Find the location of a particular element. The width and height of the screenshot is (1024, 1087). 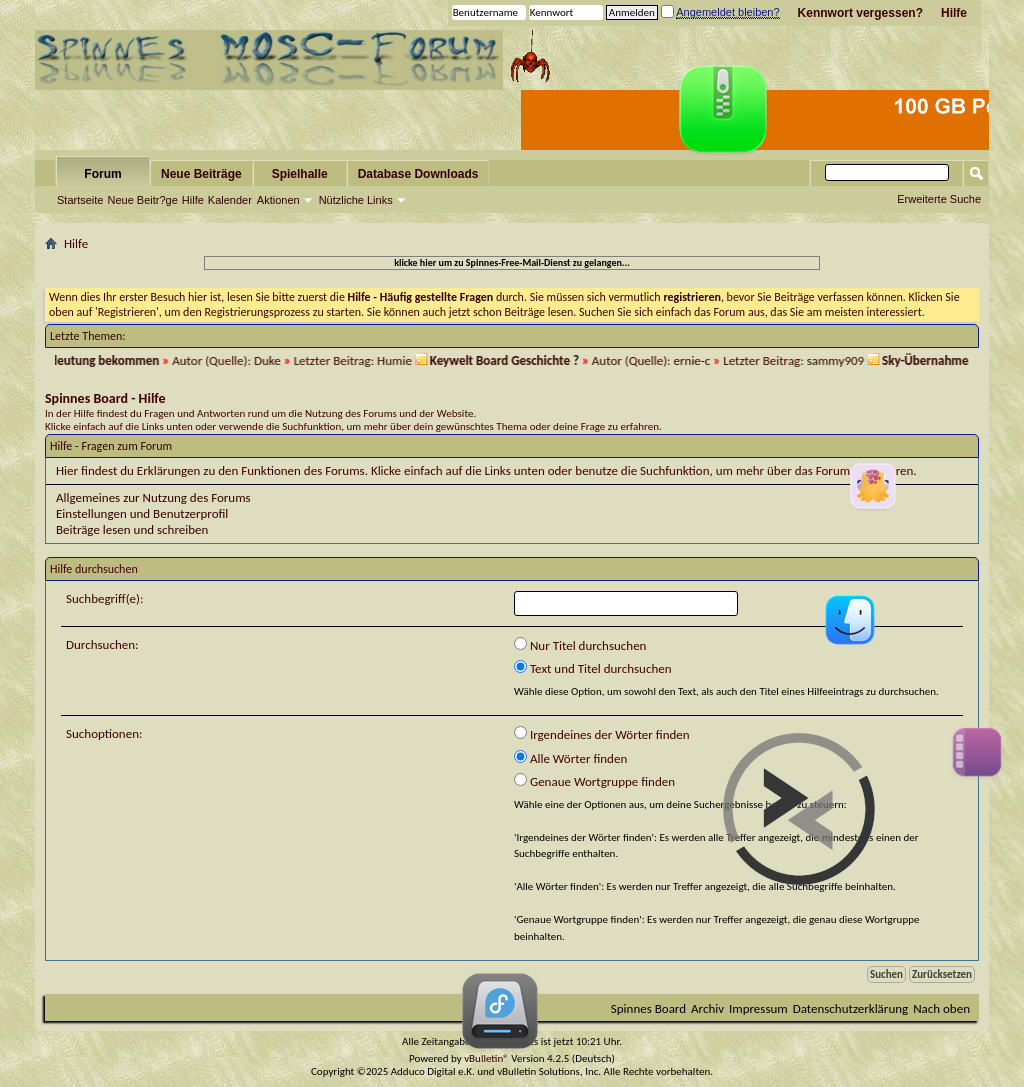

open Finder to browse files and folders is located at coordinates (850, 620).